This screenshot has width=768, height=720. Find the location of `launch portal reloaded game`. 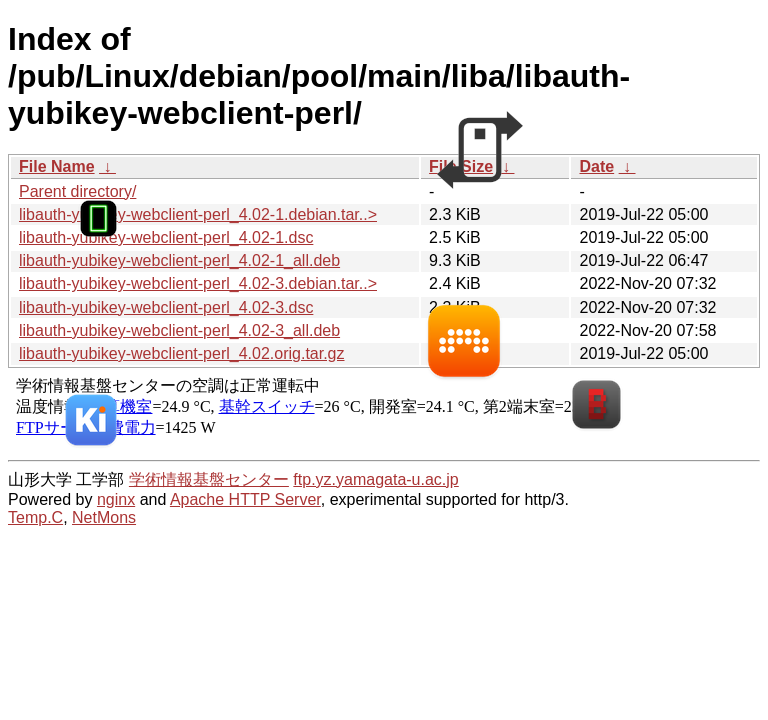

launch portal reloaded game is located at coordinates (98, 218).